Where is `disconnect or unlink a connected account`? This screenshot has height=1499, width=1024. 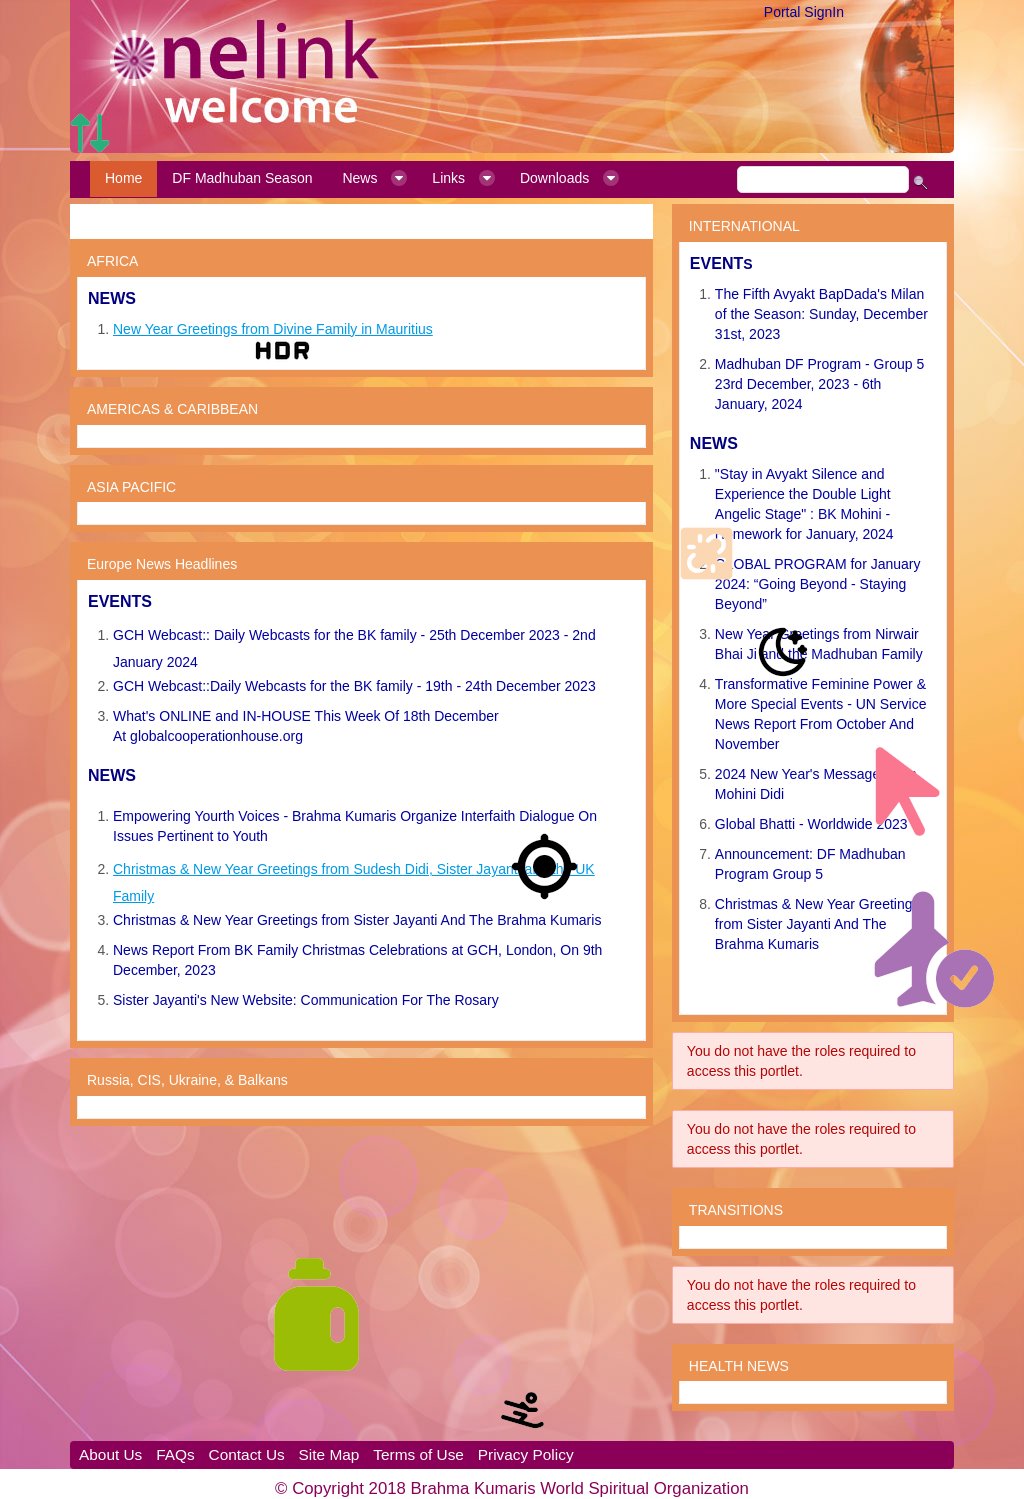 disconnect or unlink a connected account is located at coordinates (706, 553).